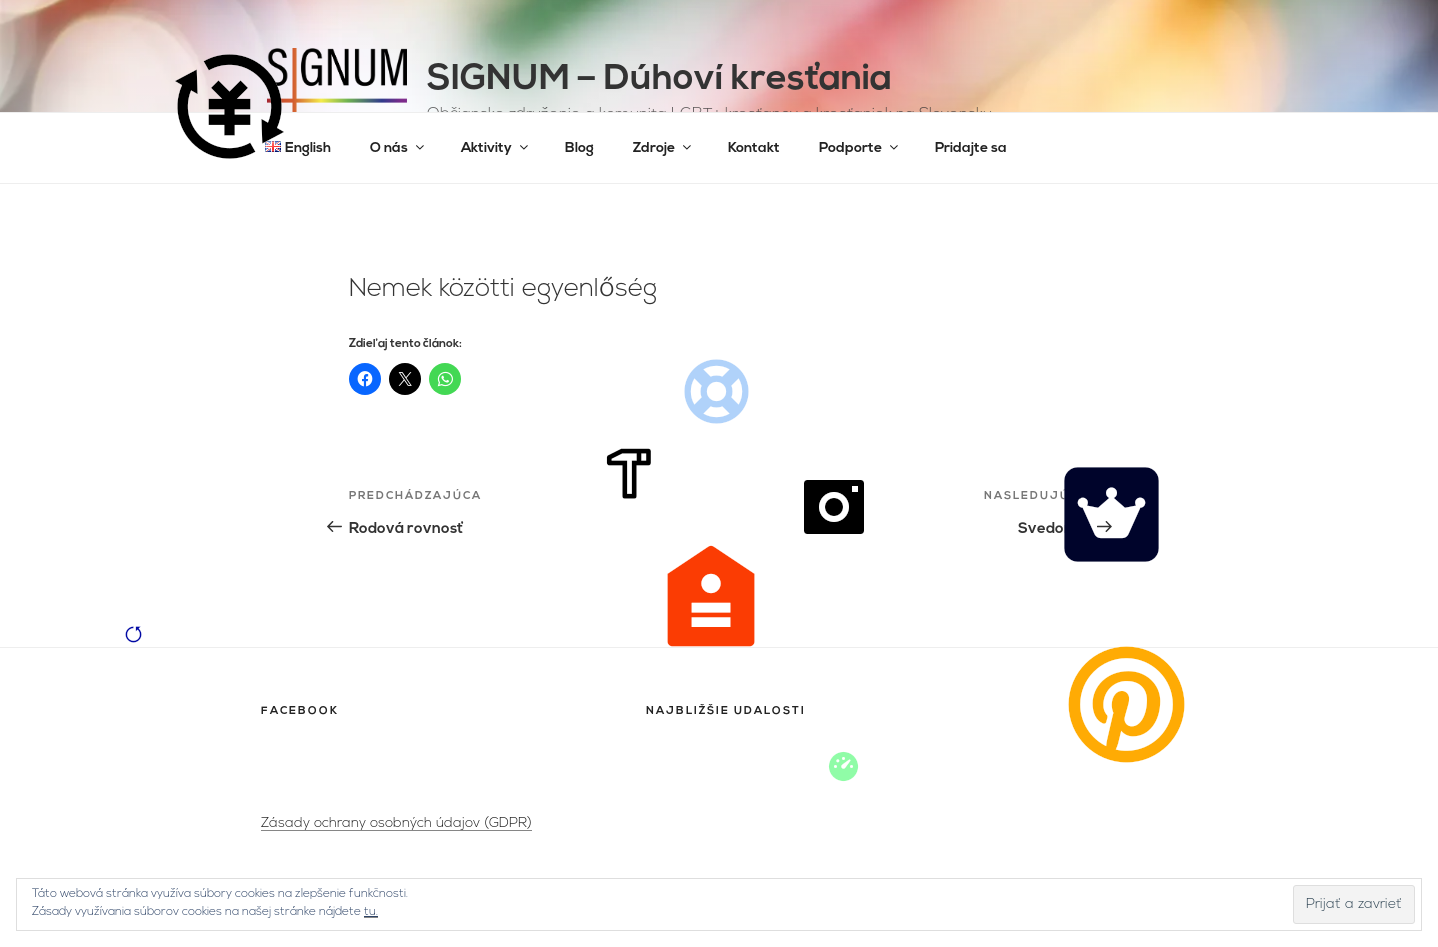 The width and height of the screenshot is (1438, 947). Describe the element at coordinates (716, 391) in the screenshot. I see `access help or support center` at that location.